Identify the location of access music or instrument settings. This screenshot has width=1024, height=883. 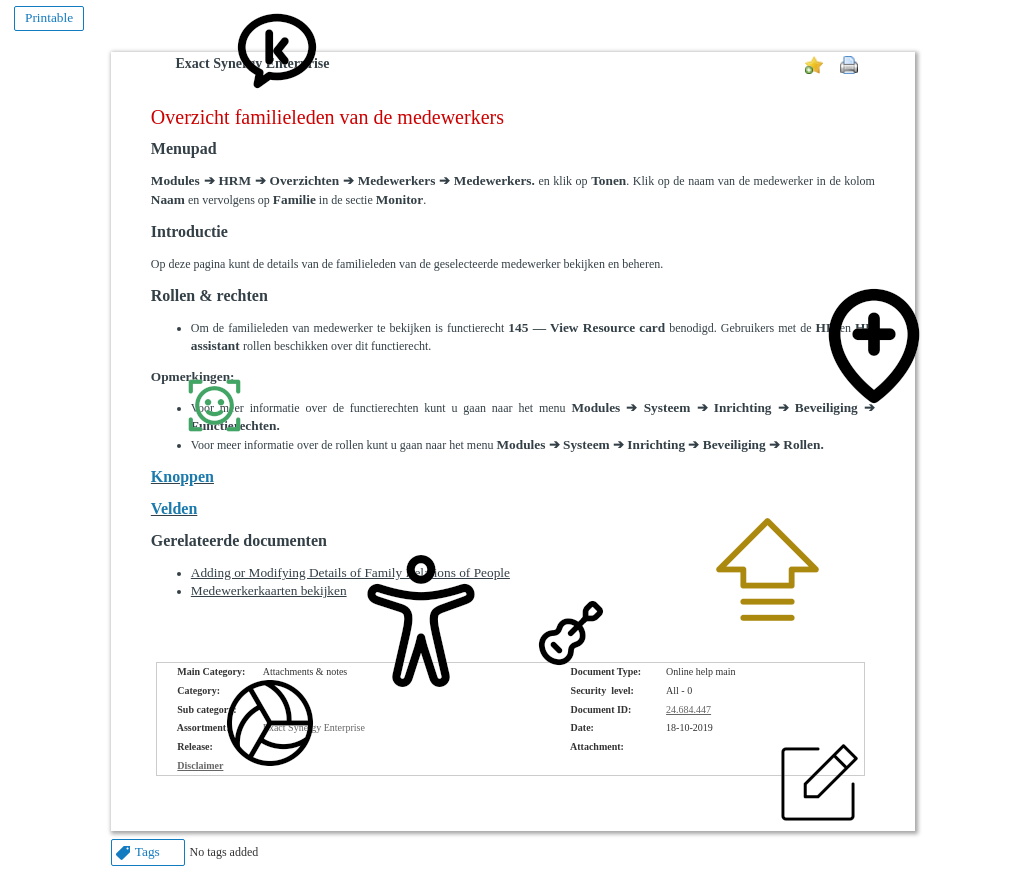
(571, 633).